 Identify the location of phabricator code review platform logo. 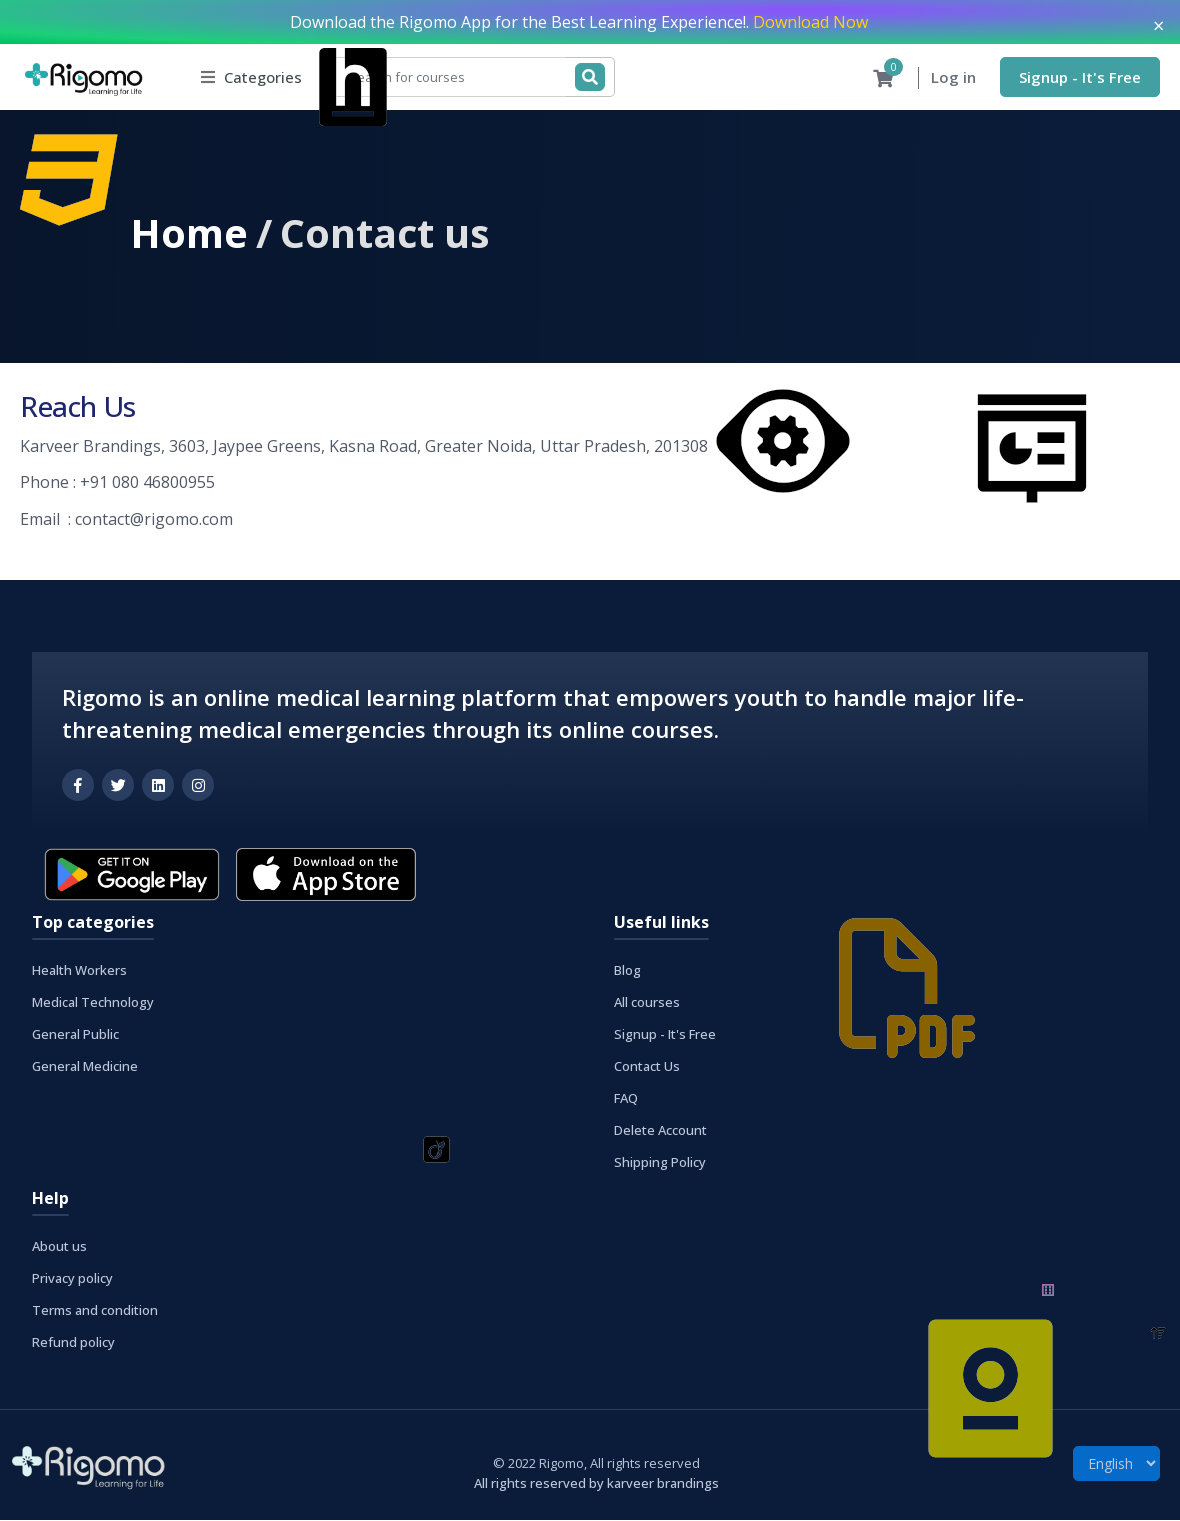
(783, 441).